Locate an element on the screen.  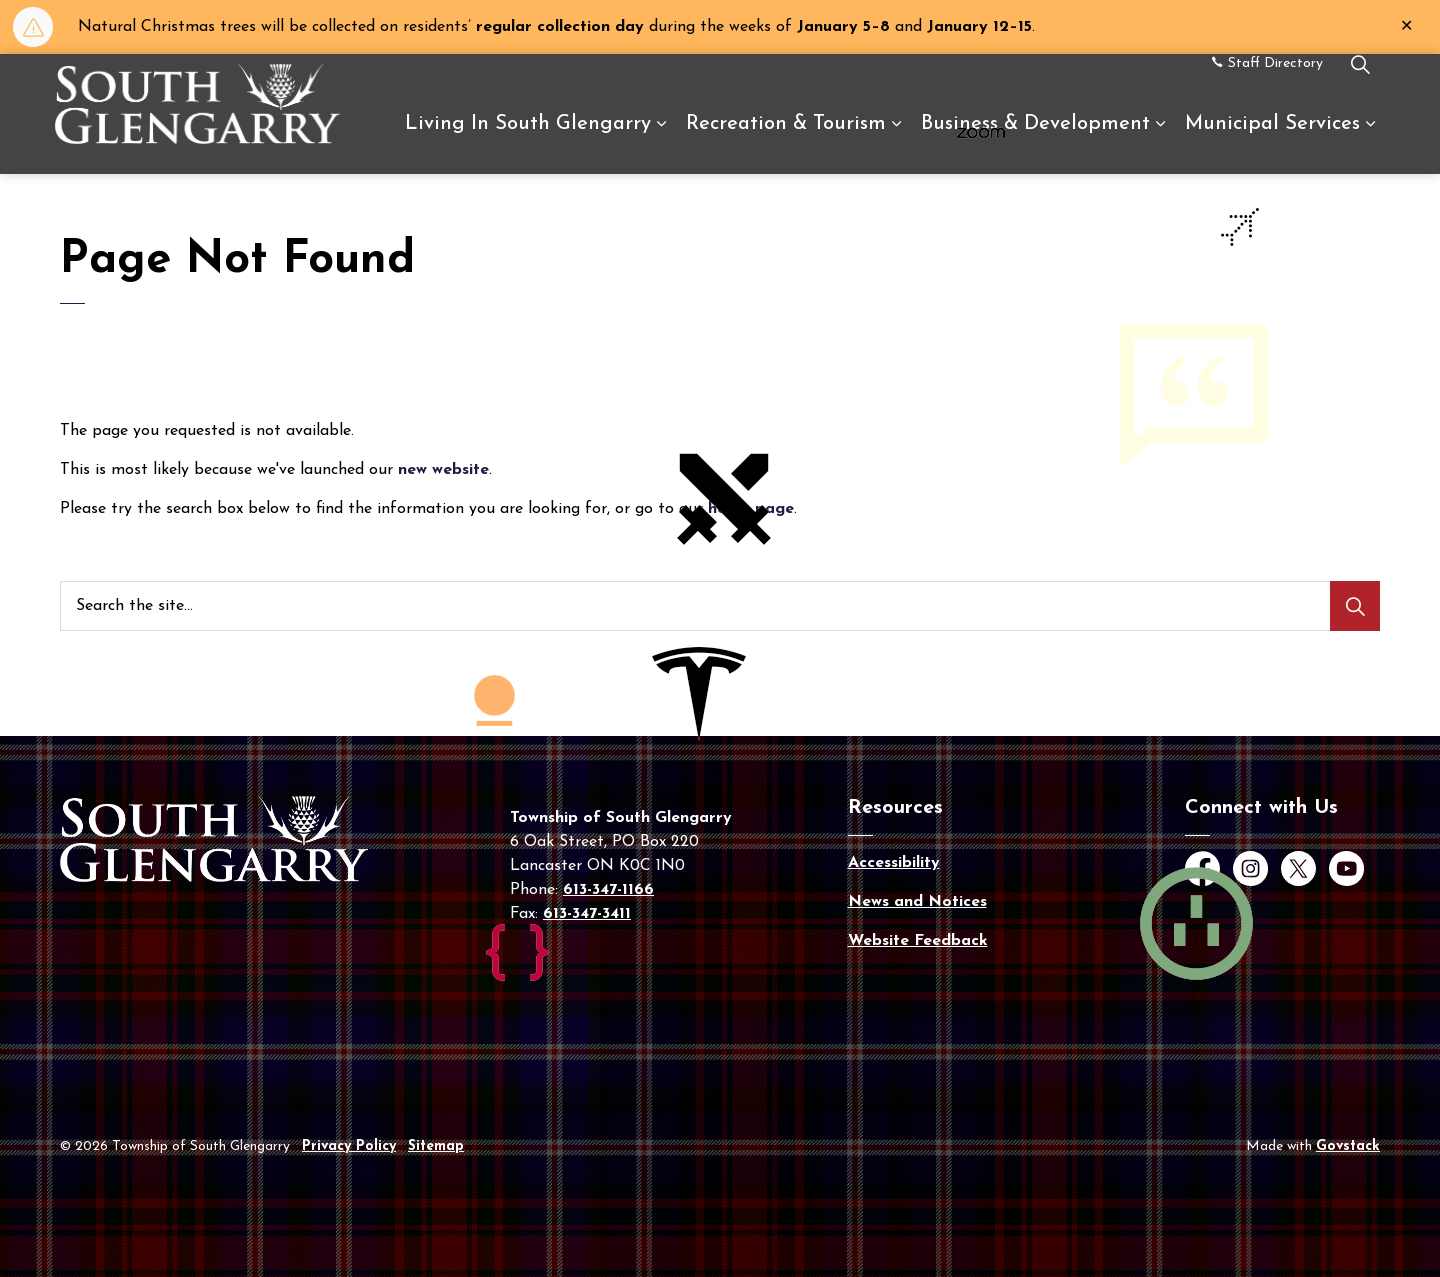
open the Indigo app is located at coordinates (1240, 227).